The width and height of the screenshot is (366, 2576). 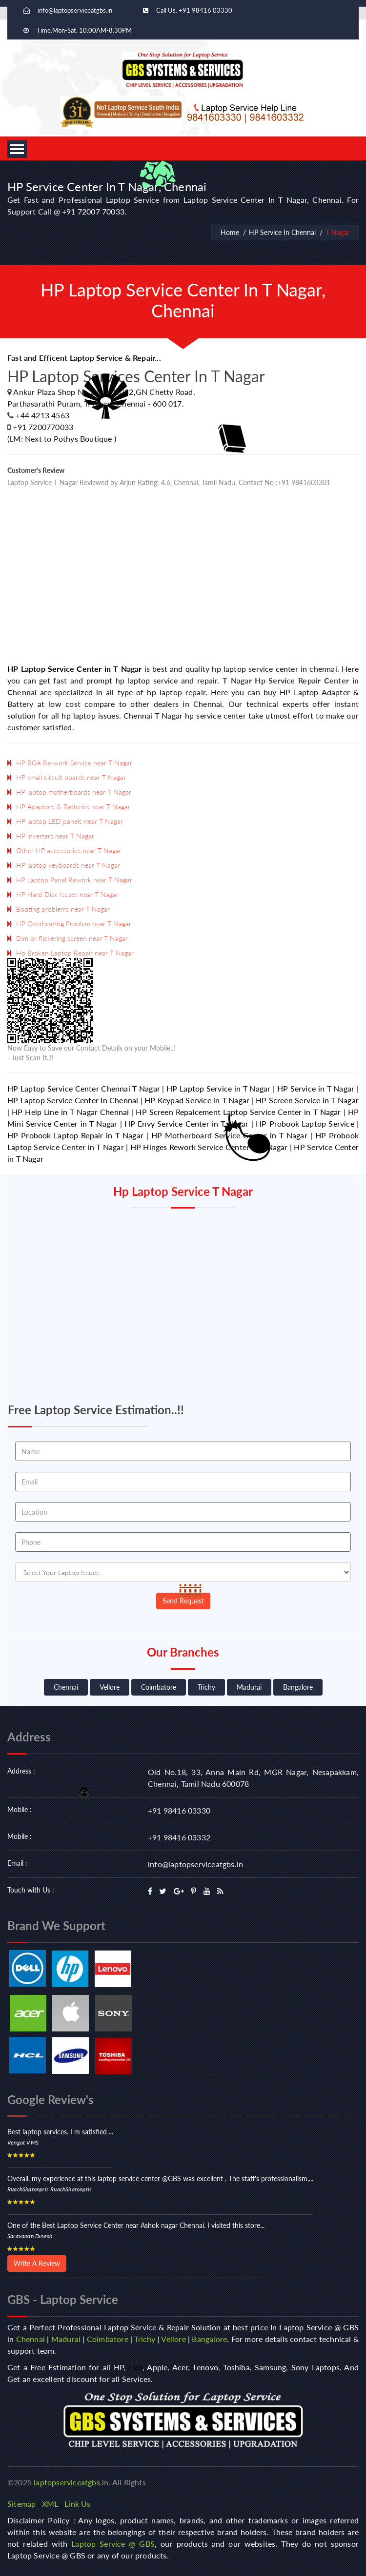 What do you see at coordinates (84, 1793) in the screenshot?
I see `select rogue or stealth character class` at bounding box center [84, 1793].